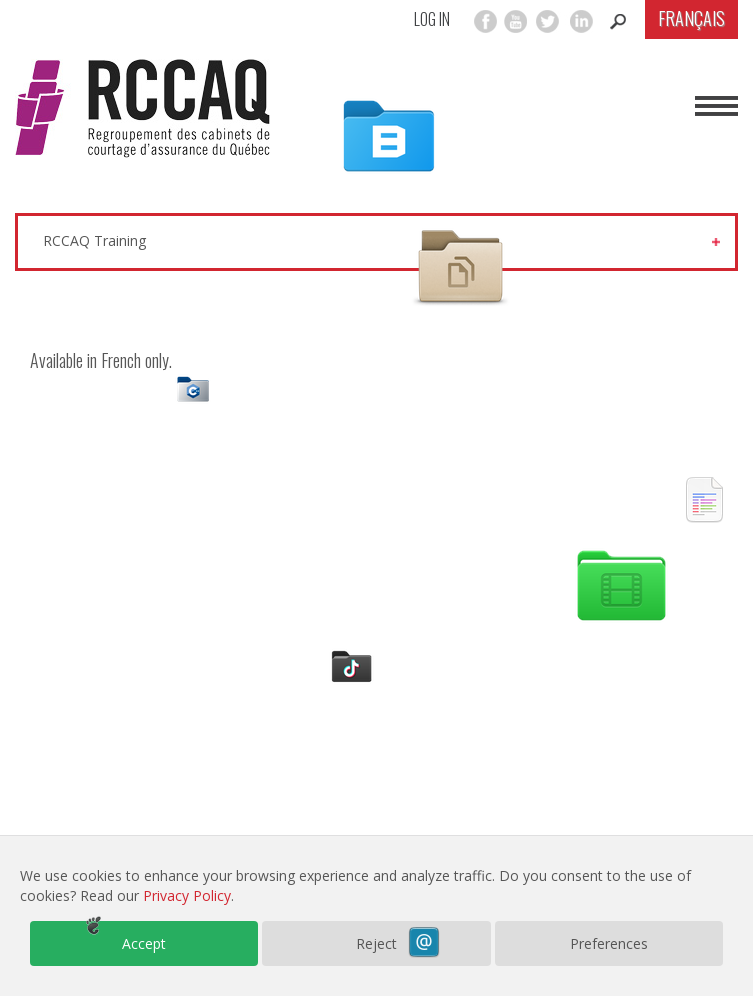  What do you see at coordinates (460, 270) in the screenshot?
I see `open your documents folder` at bounding box center [460, 270].